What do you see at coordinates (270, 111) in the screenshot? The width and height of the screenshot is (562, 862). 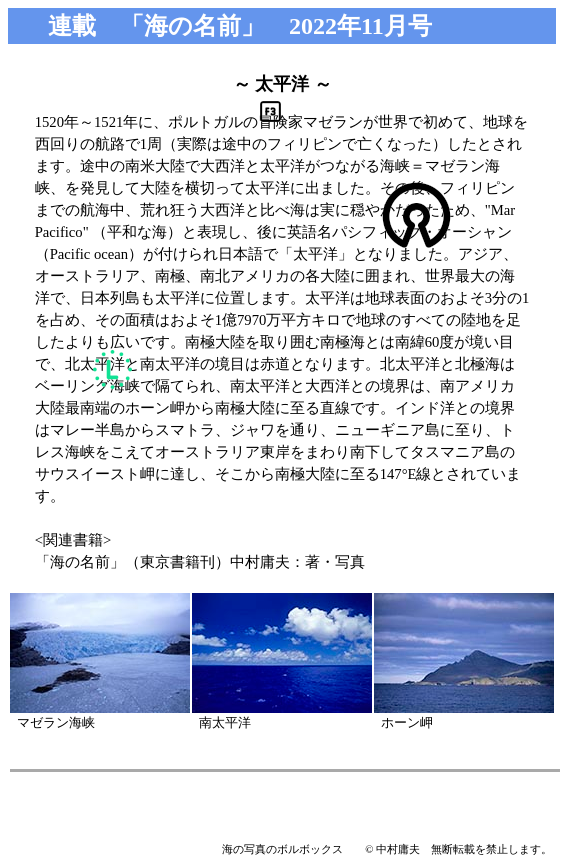 I see `press F3 keyboard shortcut` at bounding box center [270, 111].